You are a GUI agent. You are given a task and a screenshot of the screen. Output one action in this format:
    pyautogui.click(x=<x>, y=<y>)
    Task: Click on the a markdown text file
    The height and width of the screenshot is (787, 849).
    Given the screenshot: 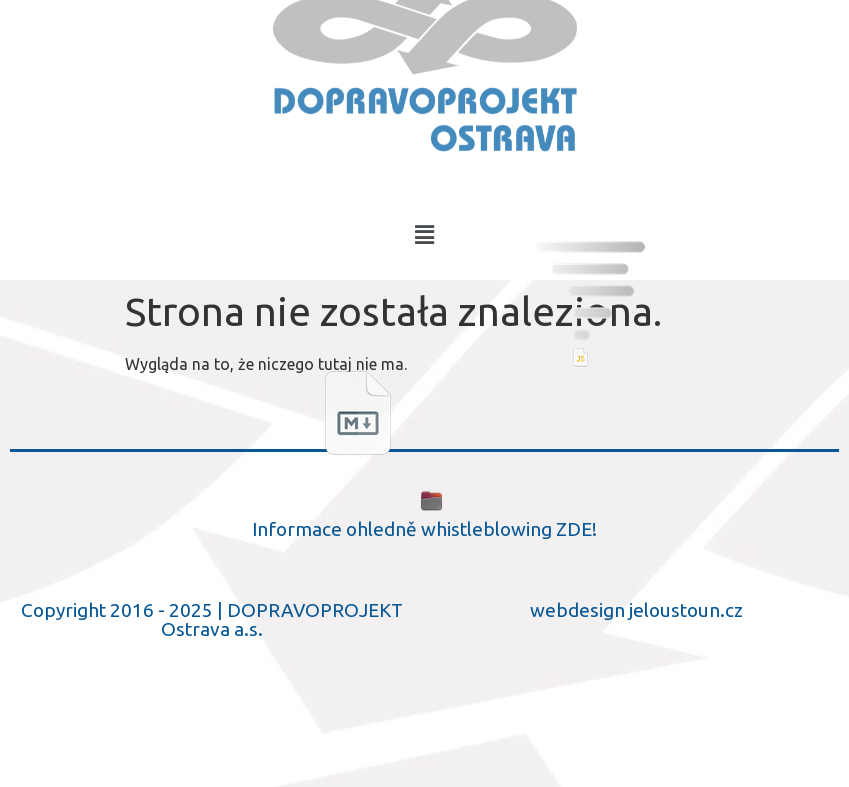 What is the action you would take?
    pyautogui.click(x=358, y=413)
    